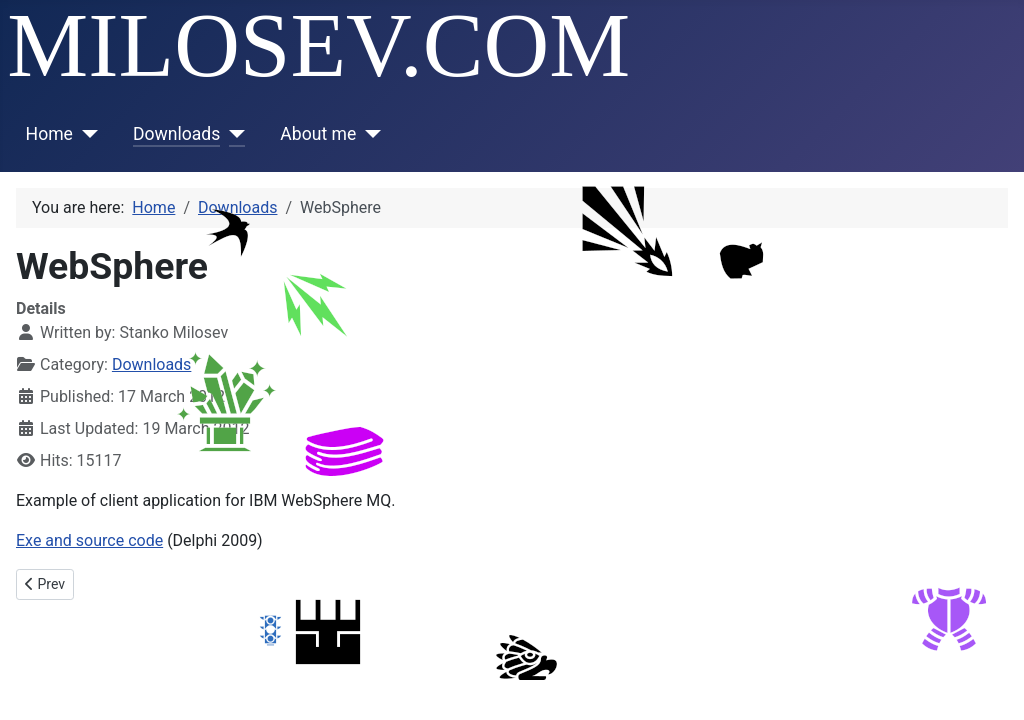 The image size is (1024, 720). Describe the element at coordinates (526, 657) in the screenshot. I see `aztec eagle symbol or cultural icon` at that location.